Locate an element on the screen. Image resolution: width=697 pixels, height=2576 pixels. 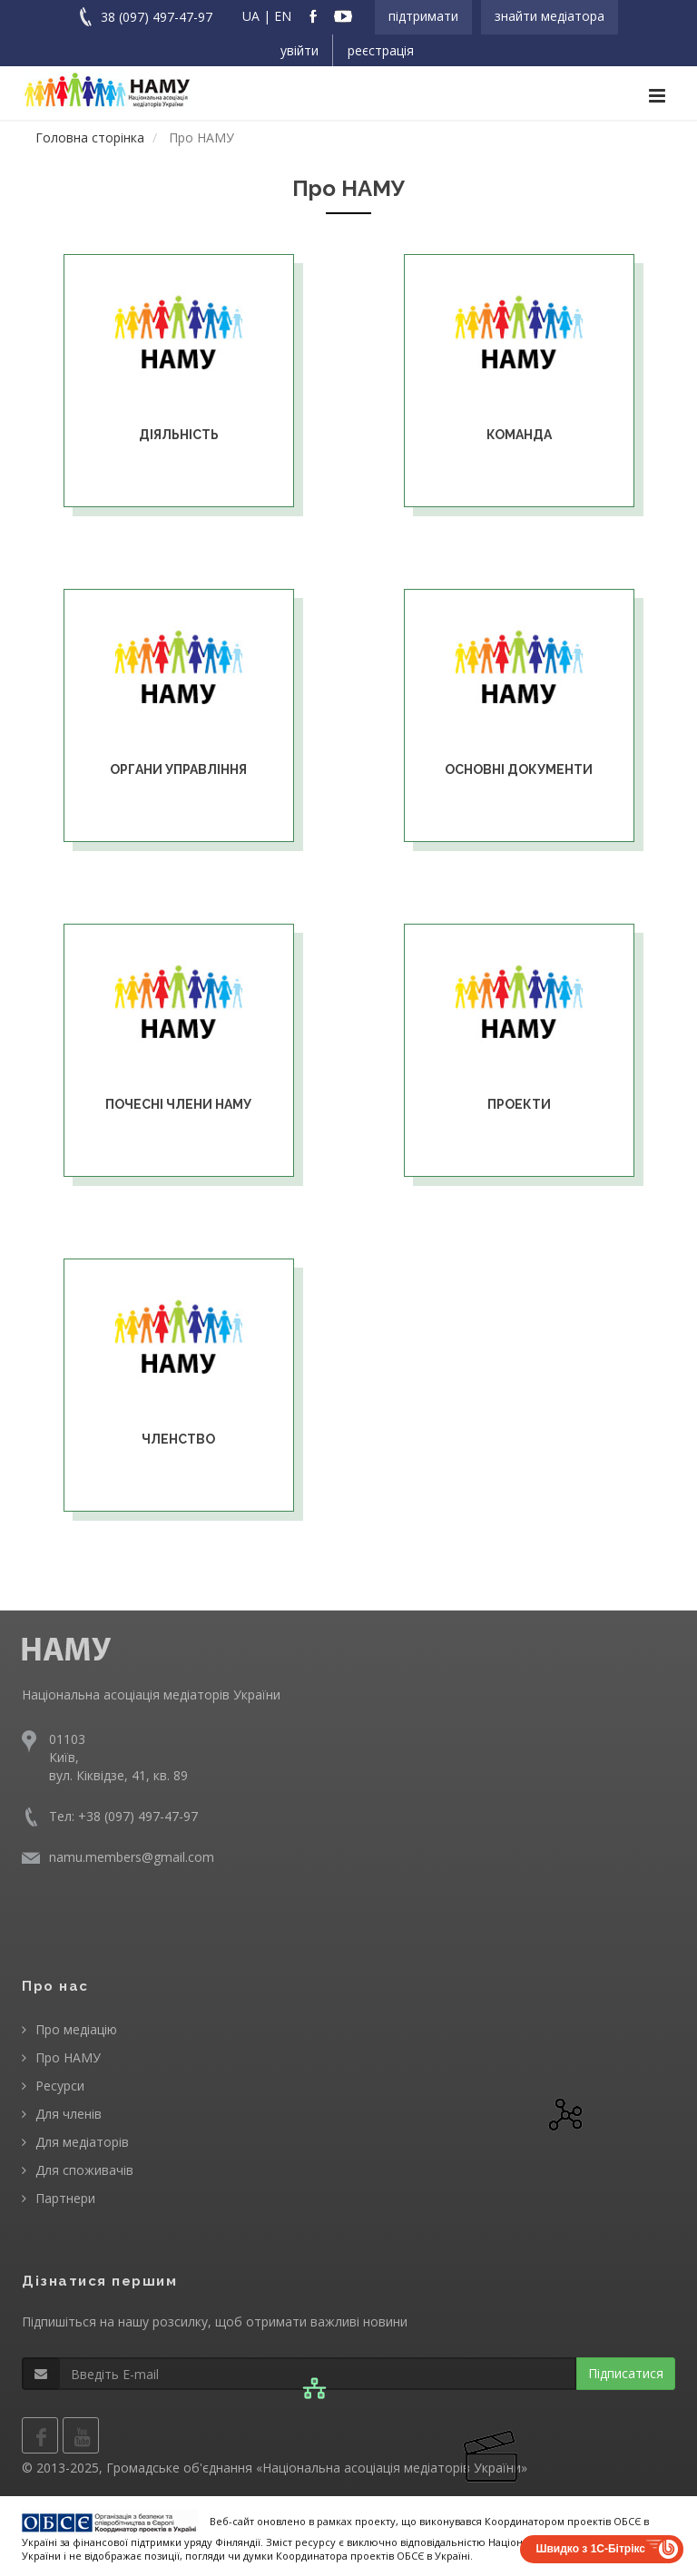
access video or movie content is located at coordinates (491, 2458).